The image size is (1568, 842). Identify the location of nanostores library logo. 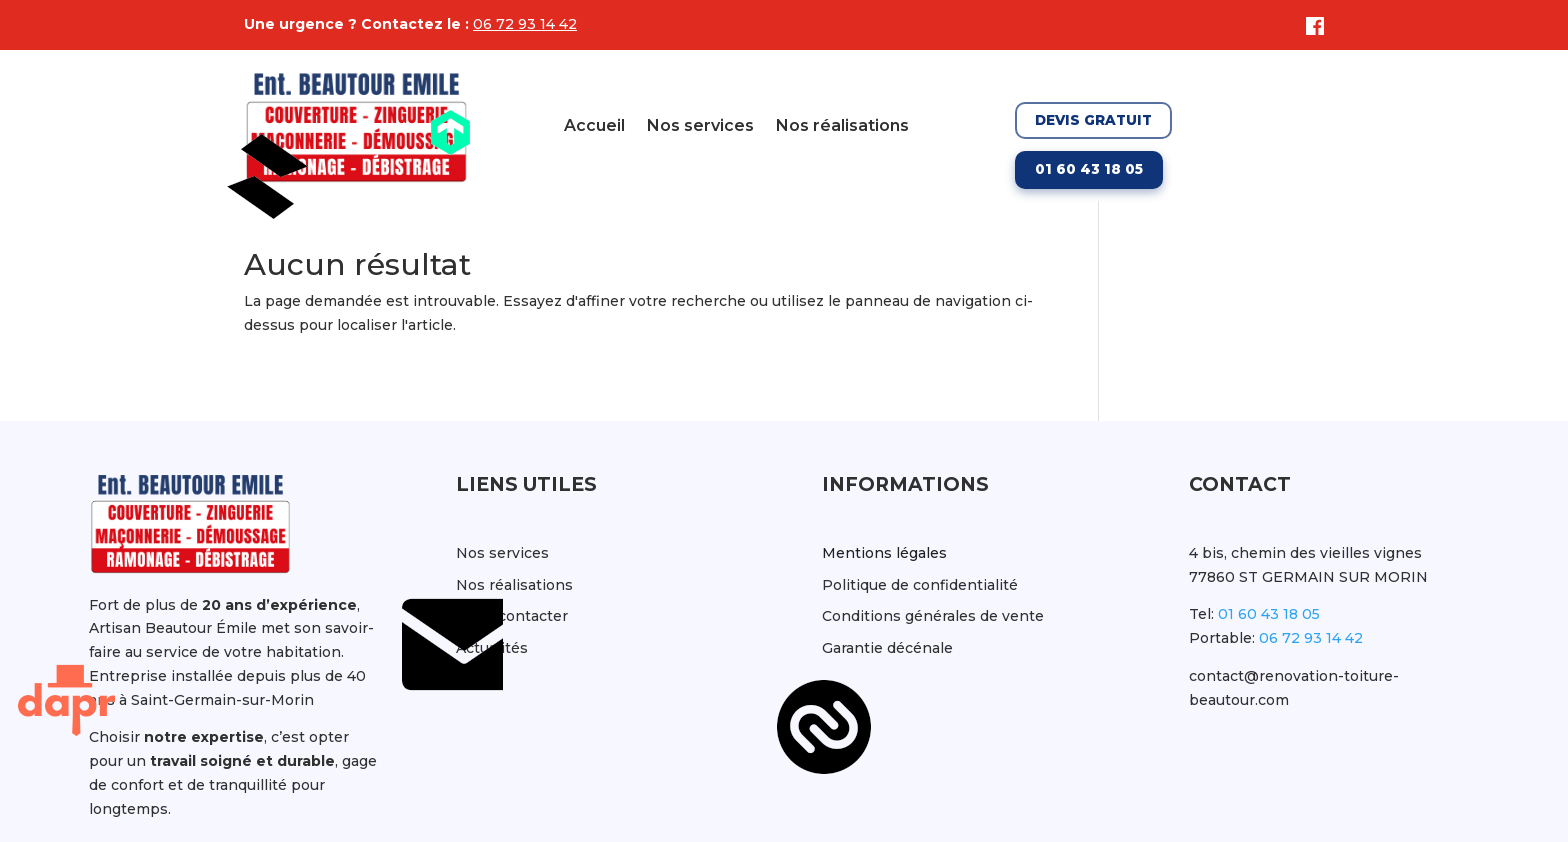
(267, 176).